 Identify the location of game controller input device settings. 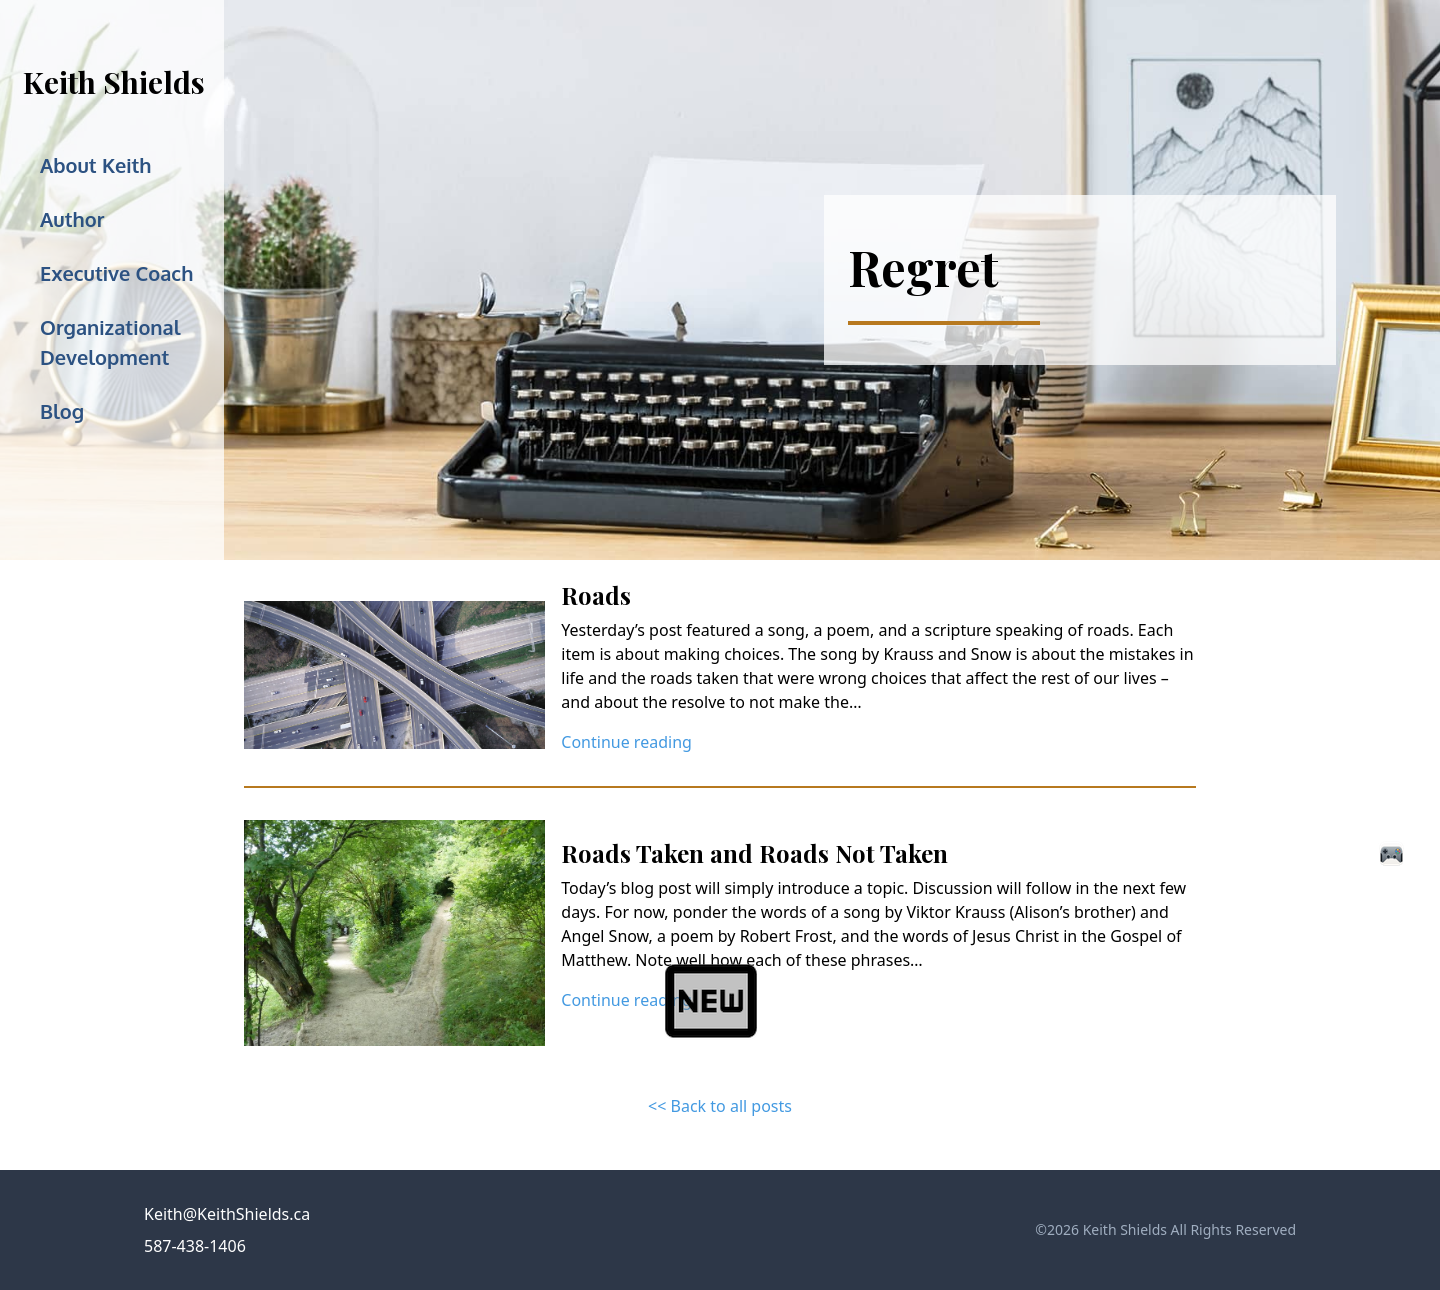
(1391, 853).